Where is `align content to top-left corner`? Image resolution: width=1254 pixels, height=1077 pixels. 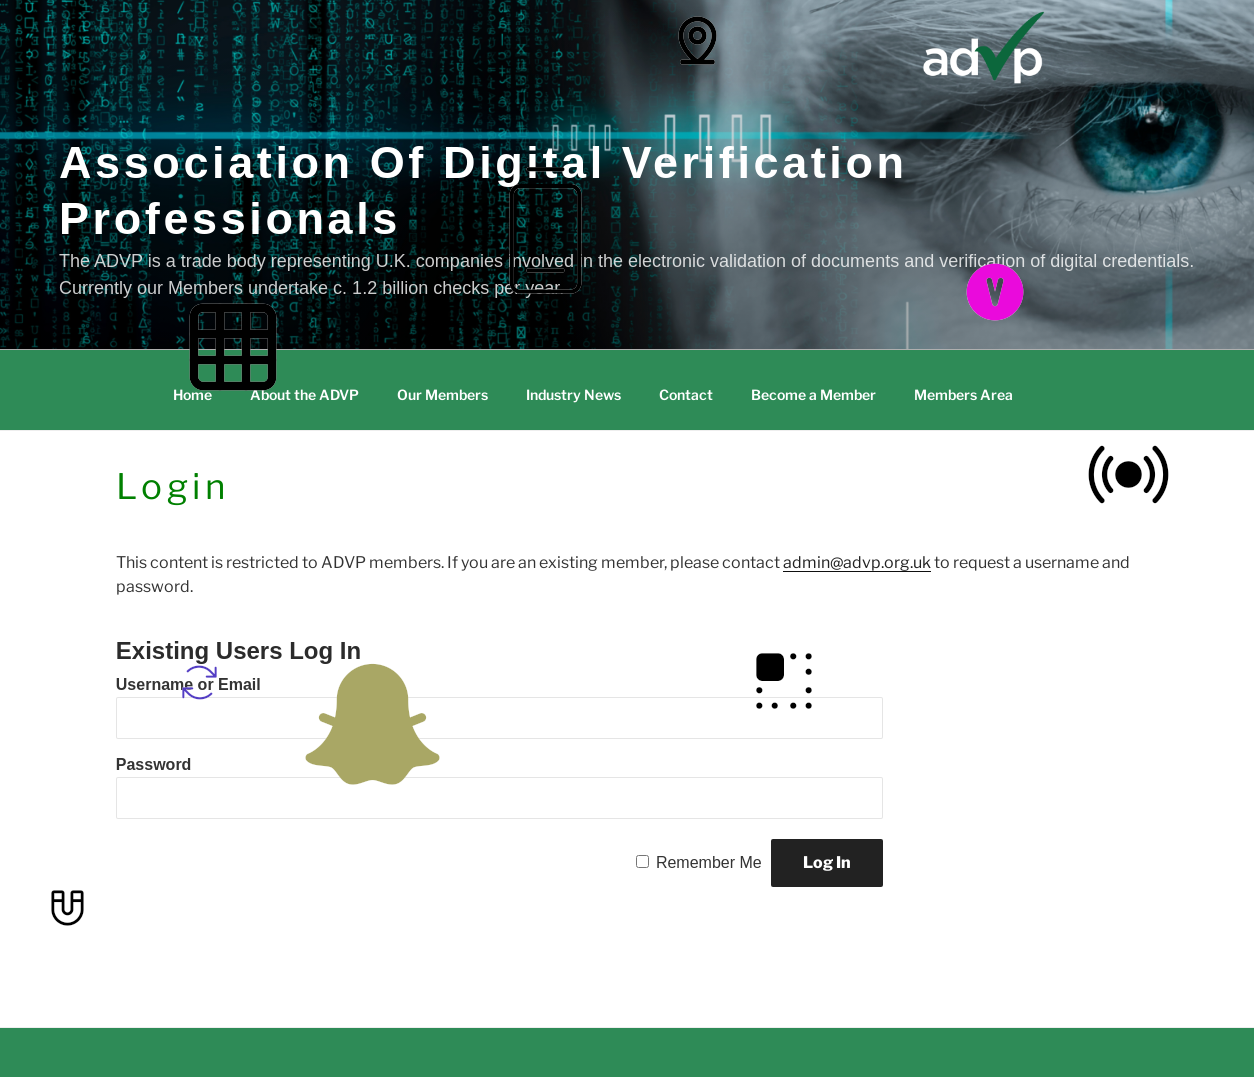 align content to top-left corner is located at coordinates (784, 681).